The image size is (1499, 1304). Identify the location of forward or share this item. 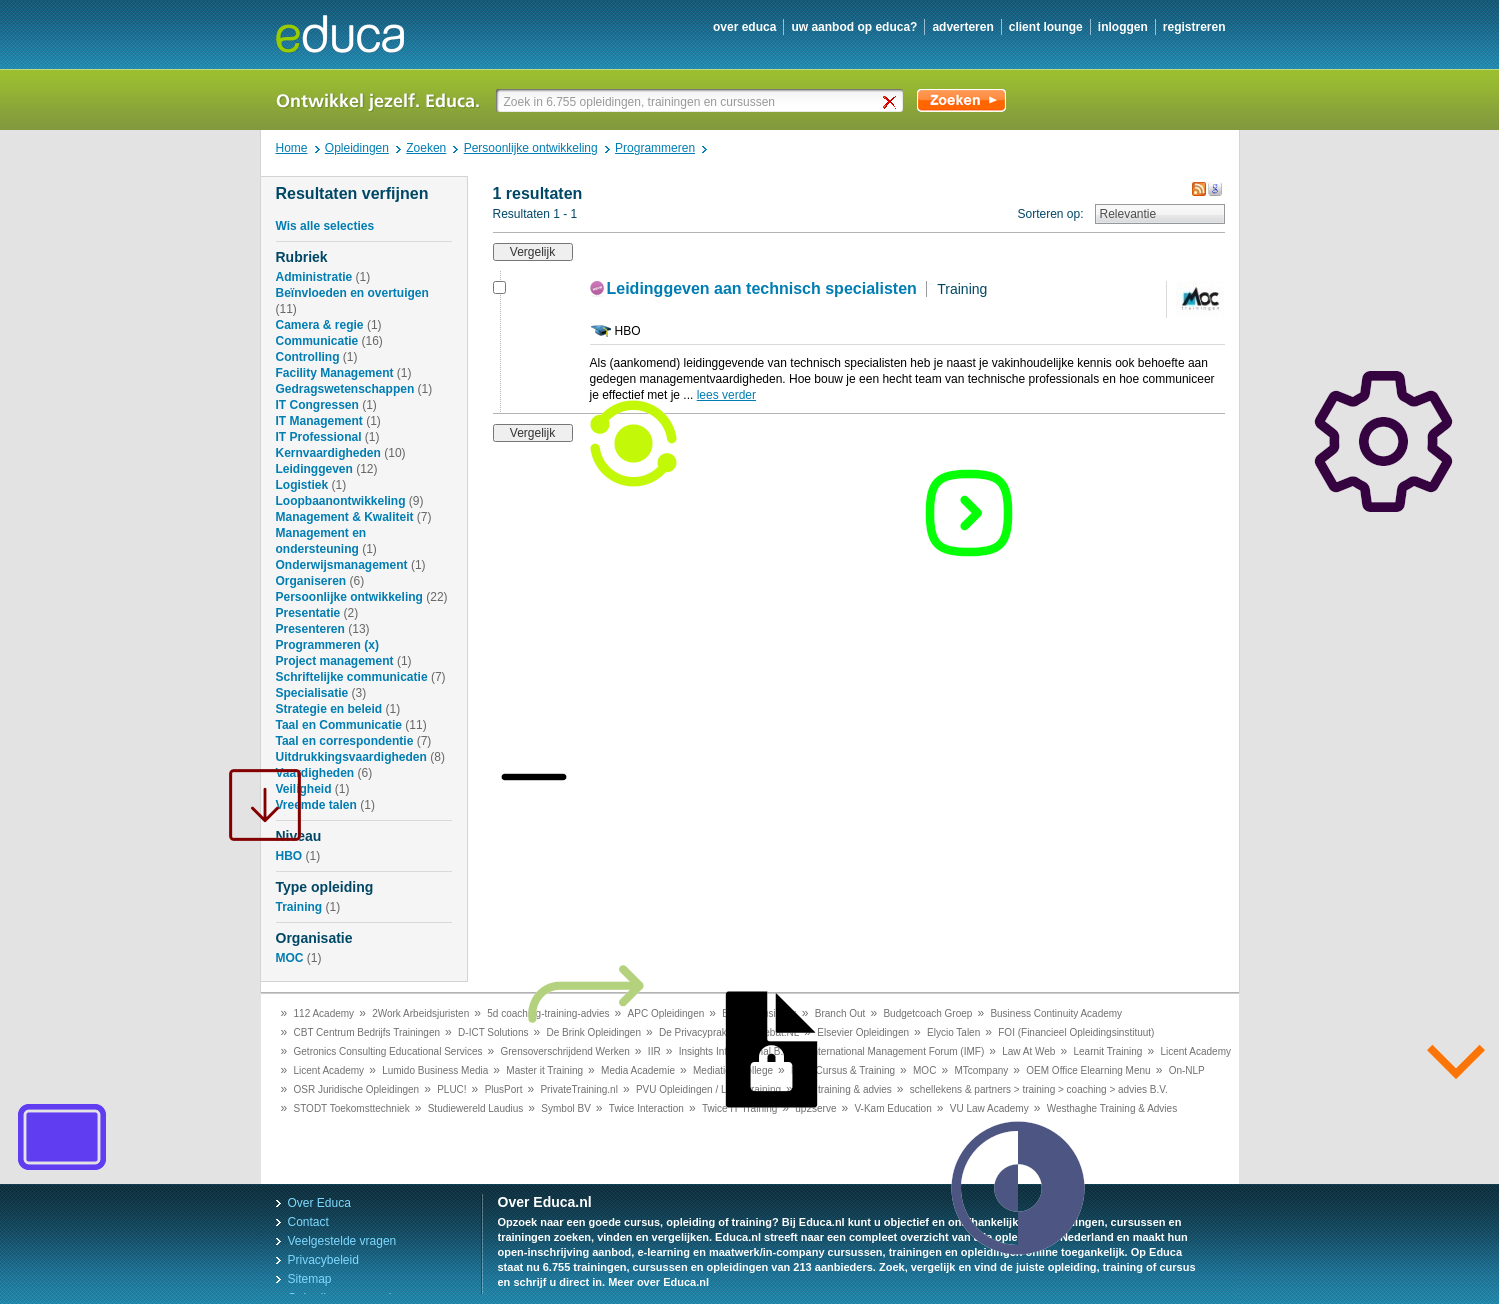
(586, 994).